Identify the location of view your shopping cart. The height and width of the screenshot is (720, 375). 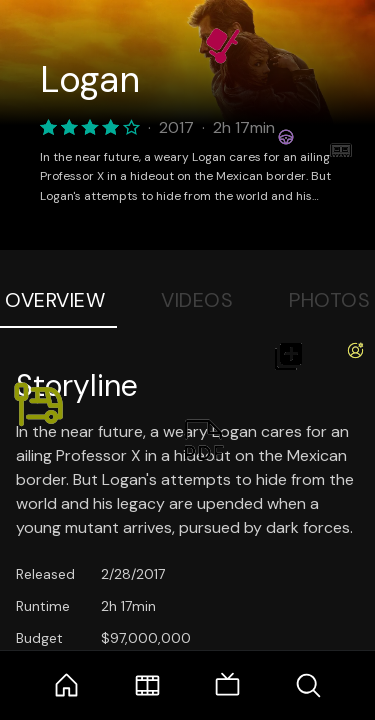
(222, 44).